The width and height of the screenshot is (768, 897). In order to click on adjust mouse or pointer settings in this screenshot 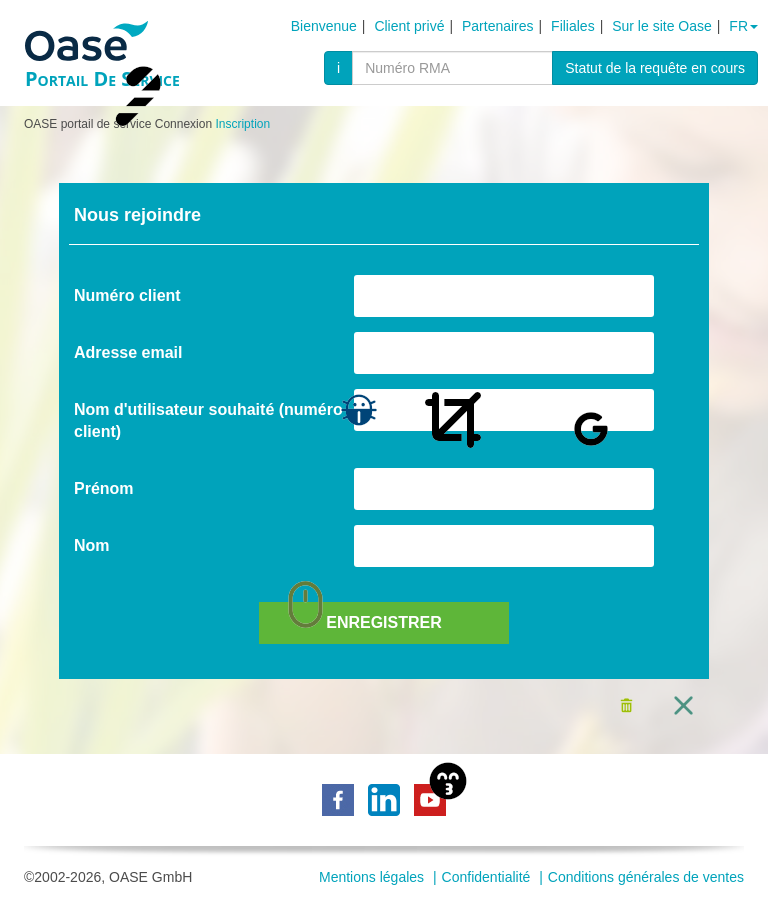, I will do `click(305, 604)`.